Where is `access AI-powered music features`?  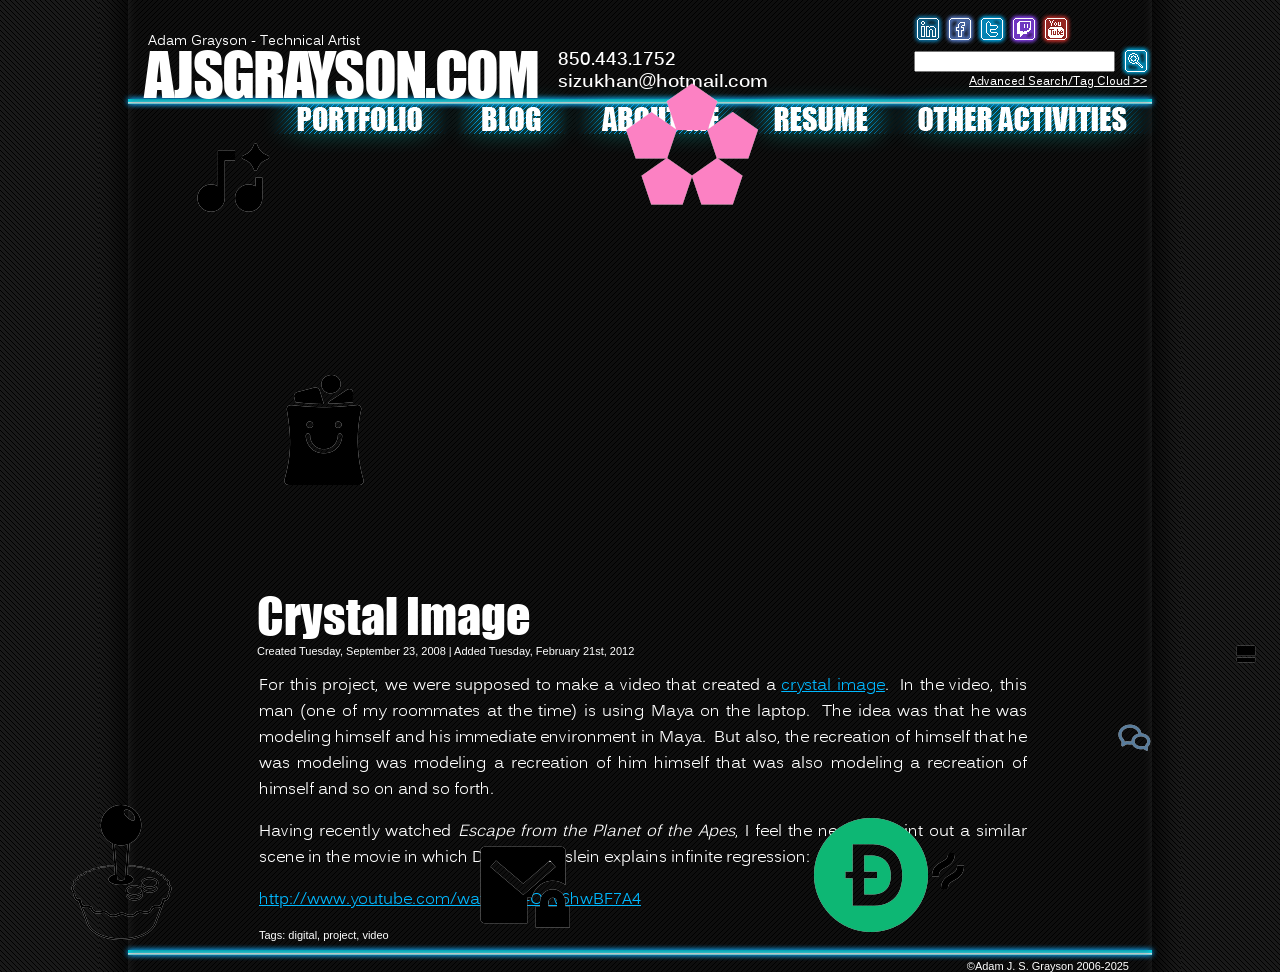
access AI-powered music features is located at coordinates (235, 181).